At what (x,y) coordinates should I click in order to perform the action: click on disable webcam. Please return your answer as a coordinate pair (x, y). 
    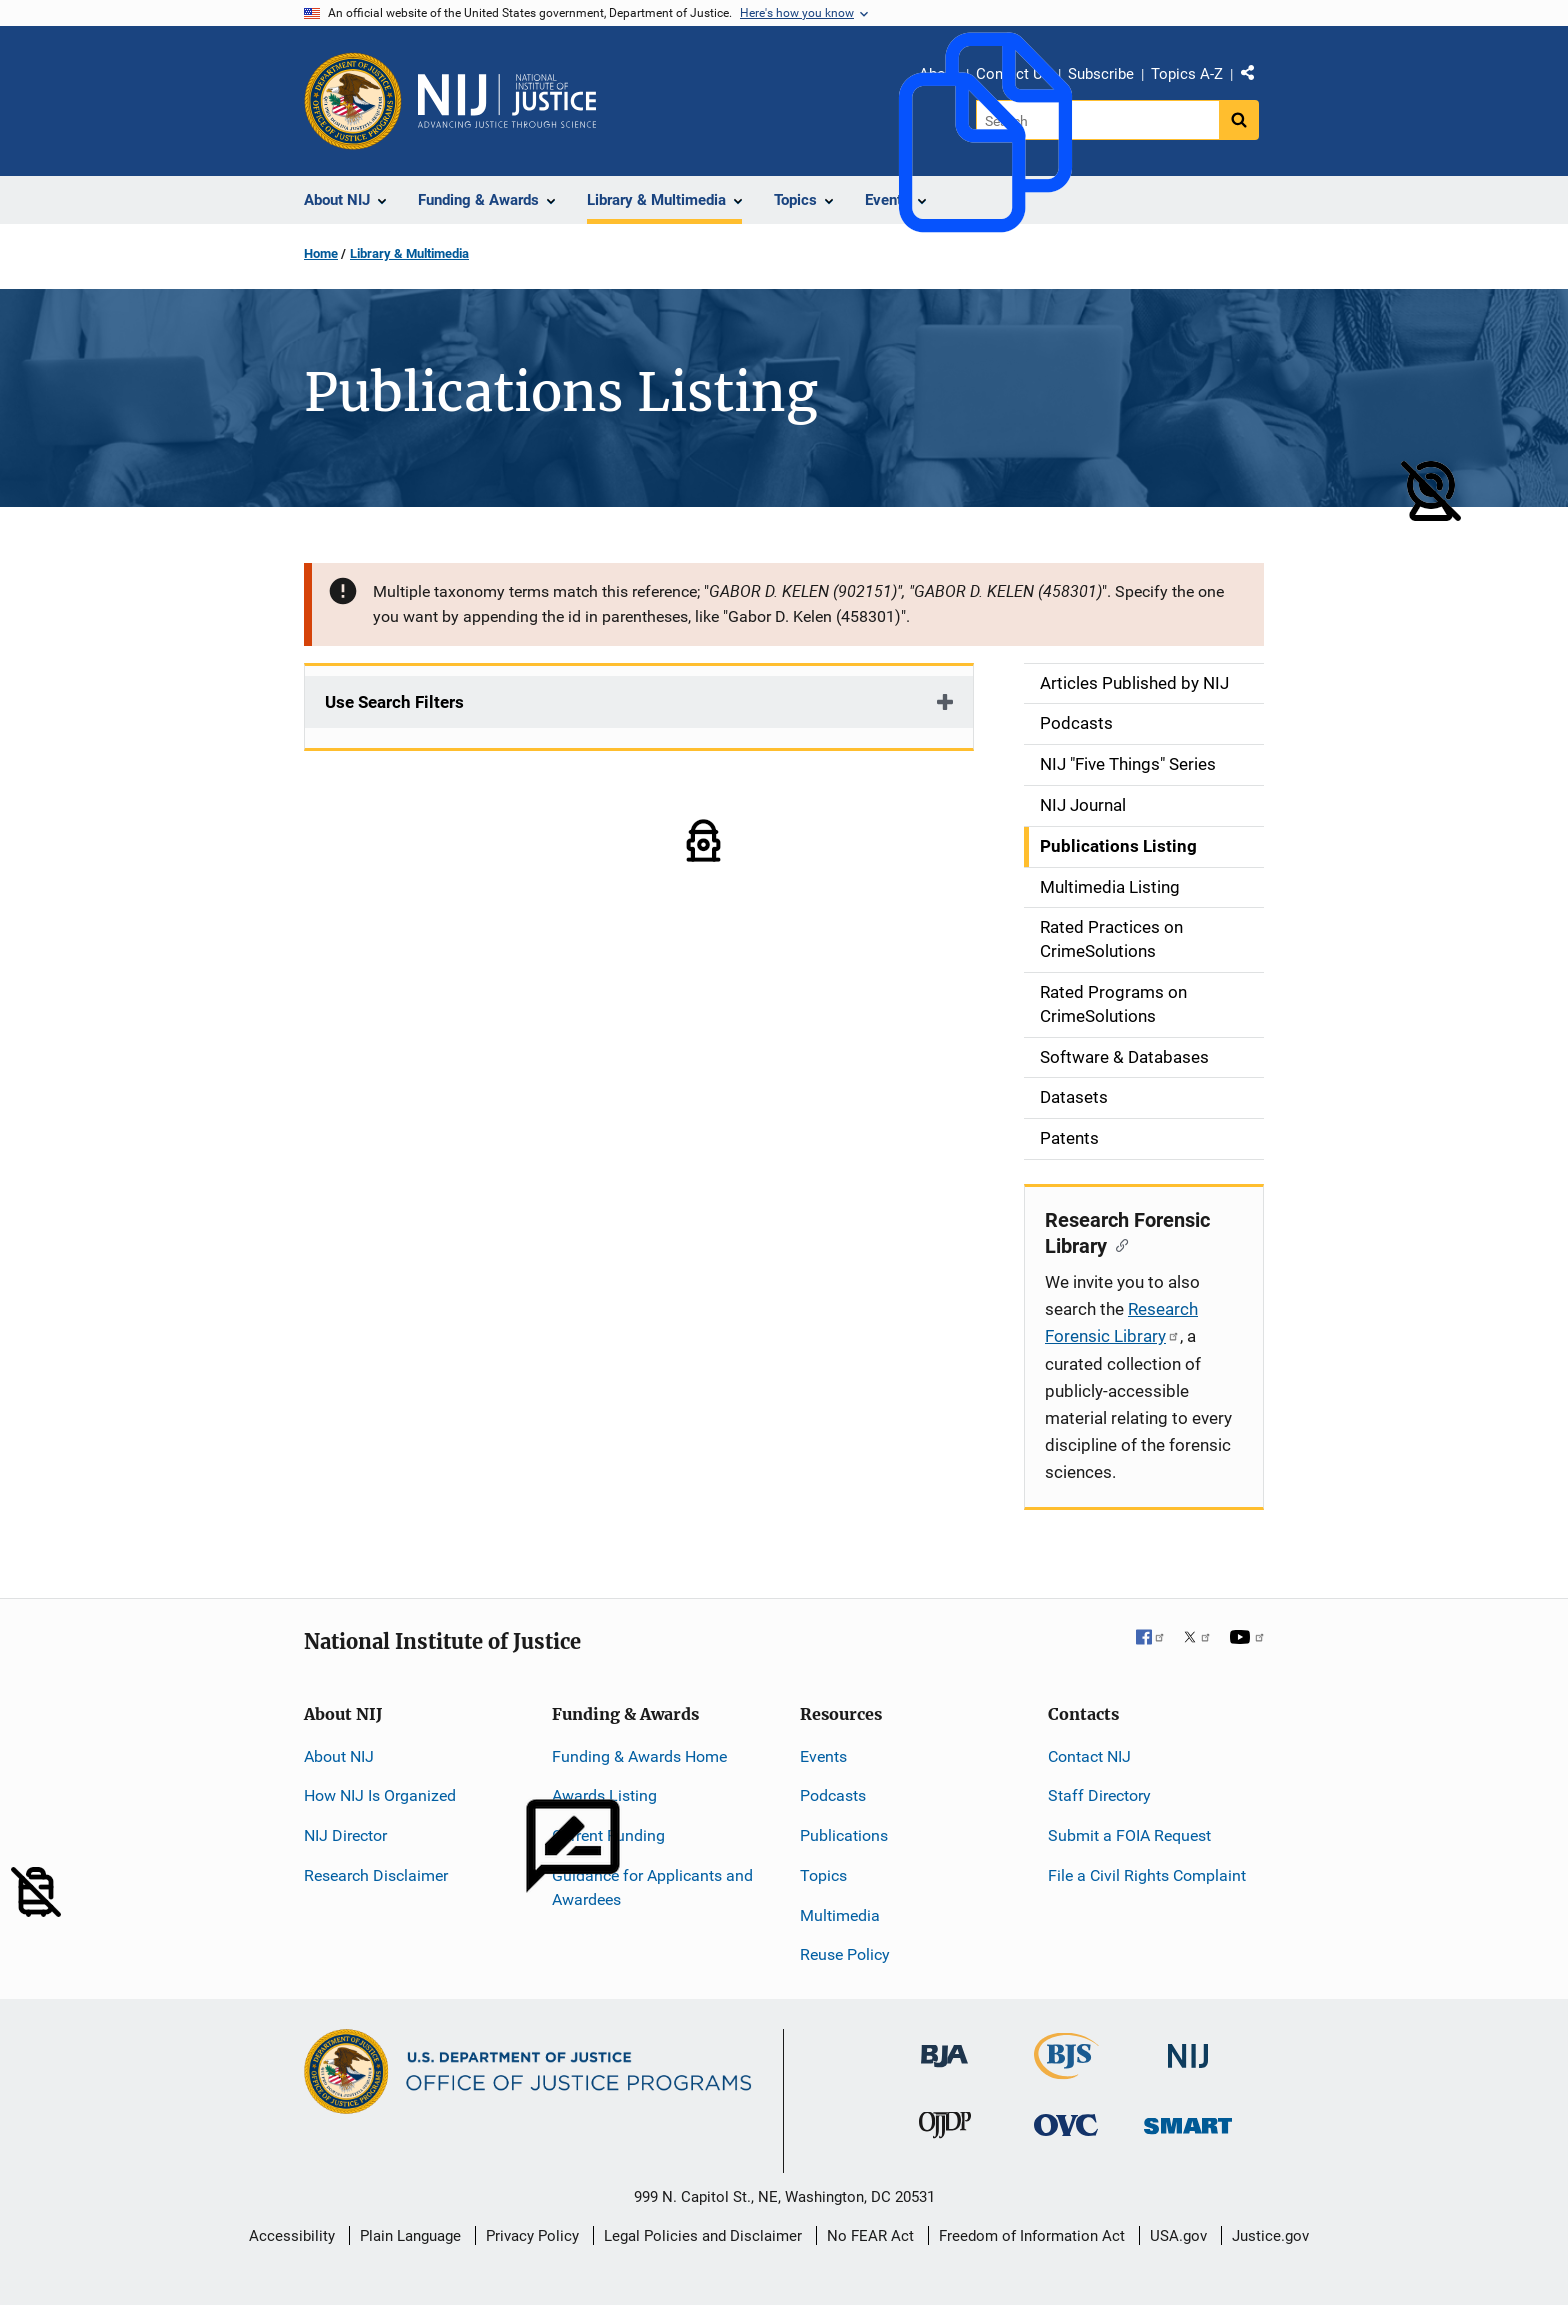
    Looking at the image, I should click on (1431, 491).